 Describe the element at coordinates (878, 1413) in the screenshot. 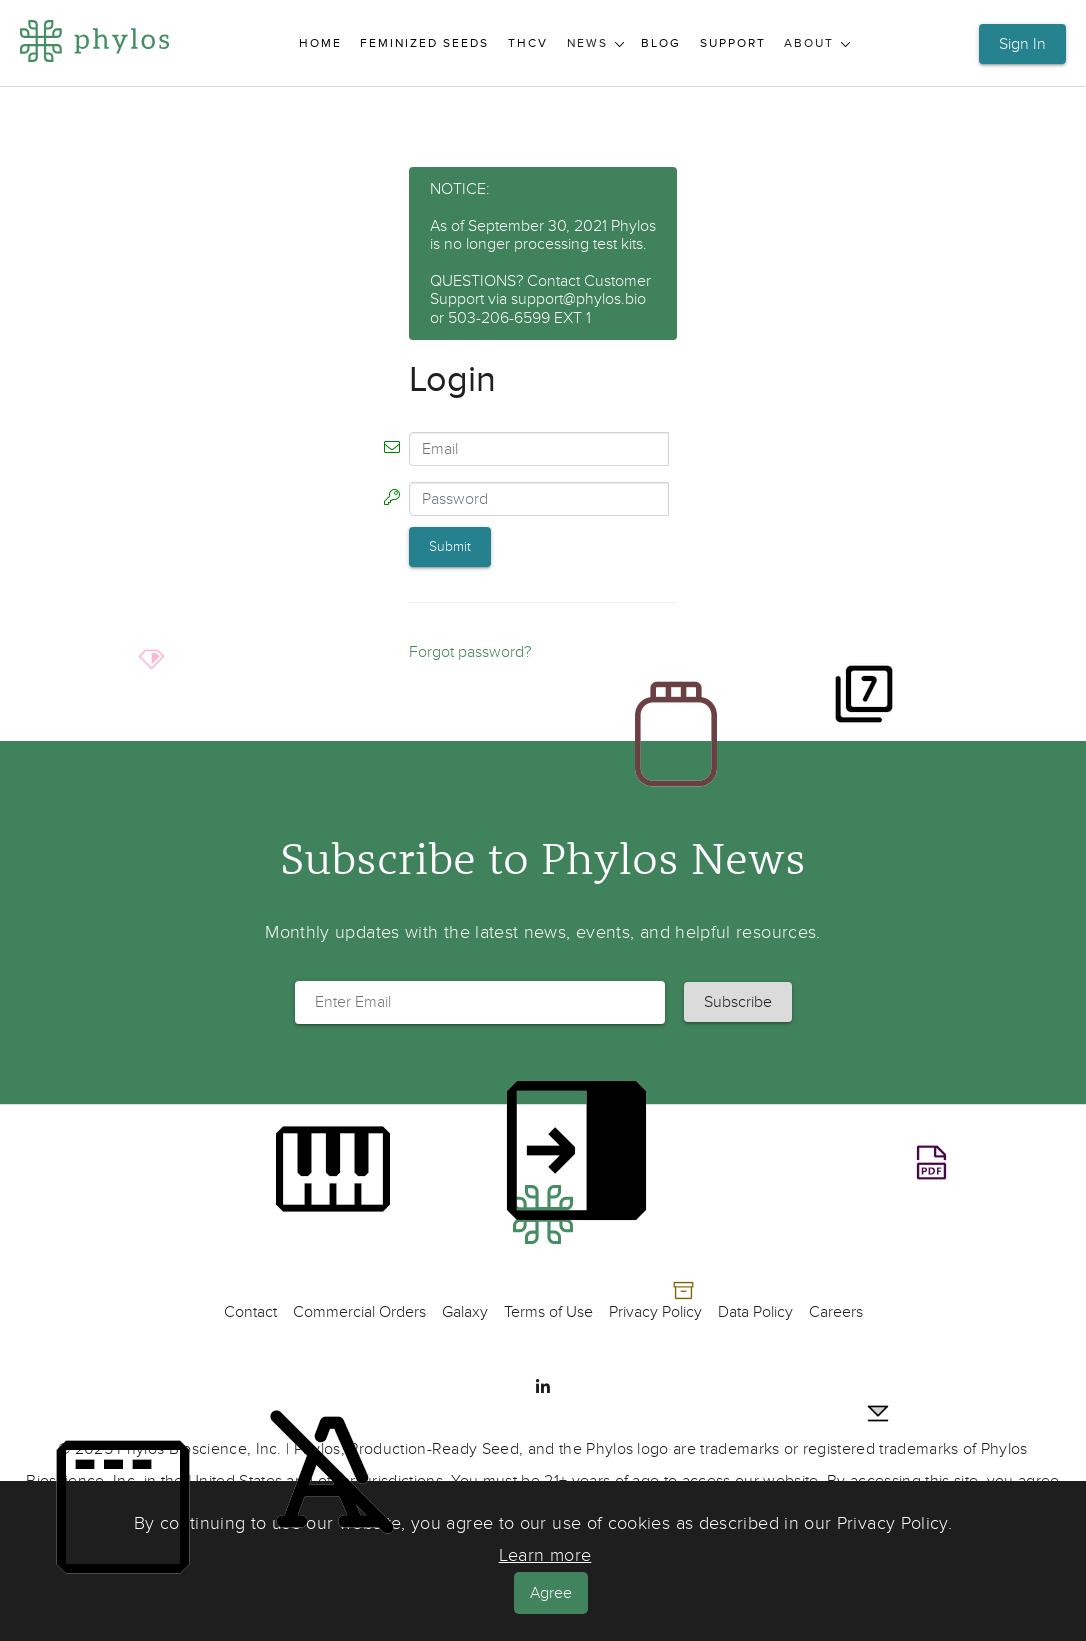

I see `expand content below` at that location.